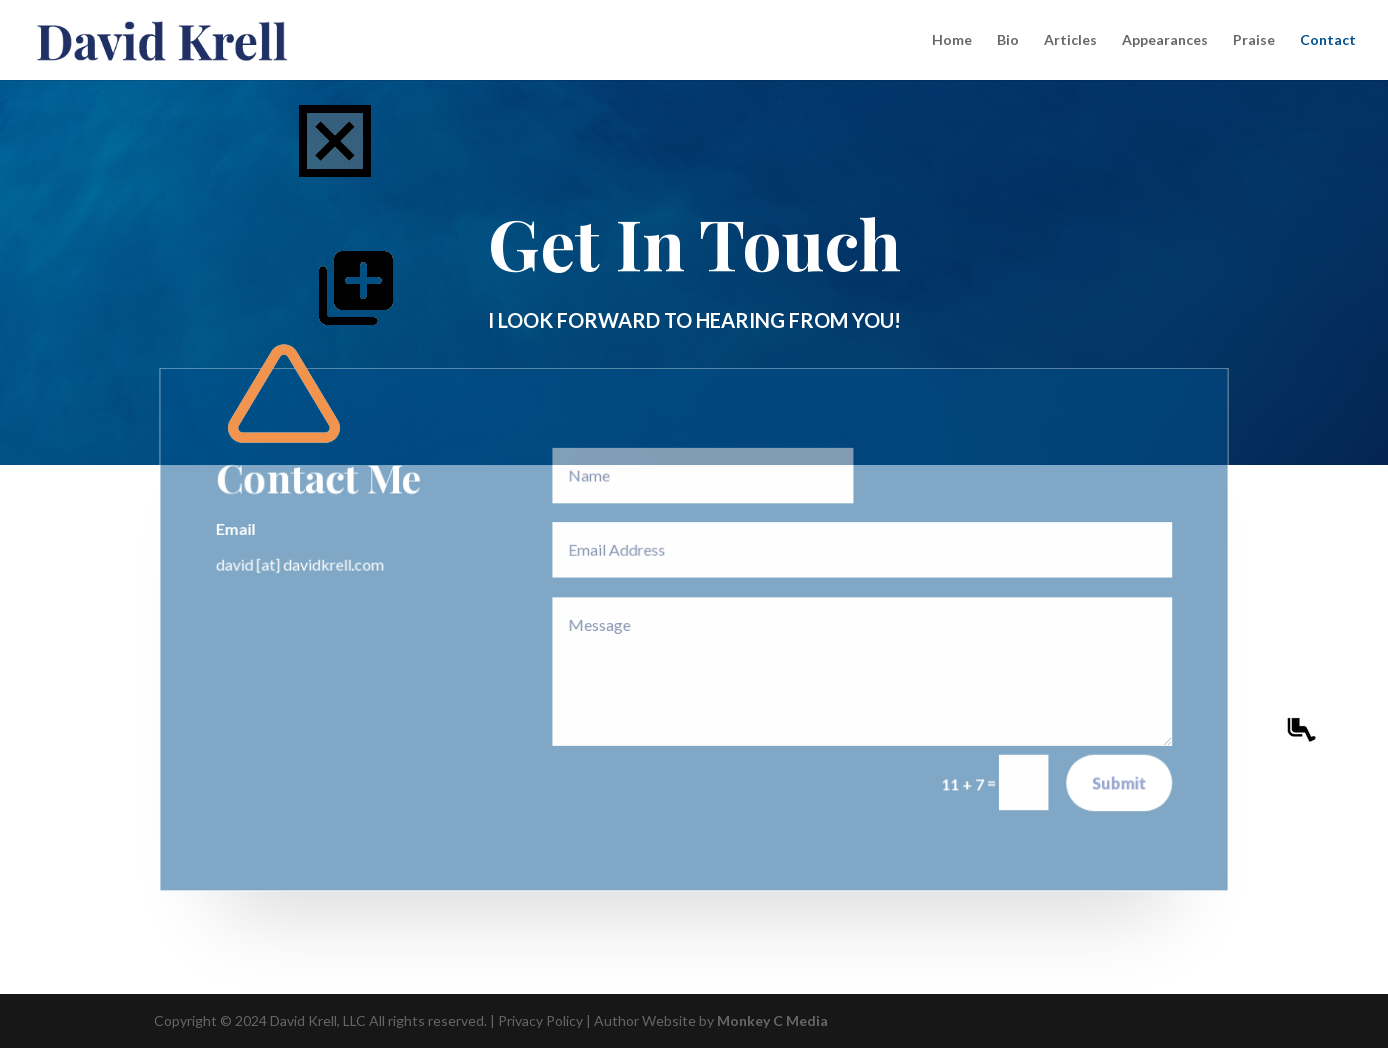  I want to click on select extra legroom seating option, so click(1301, 730).